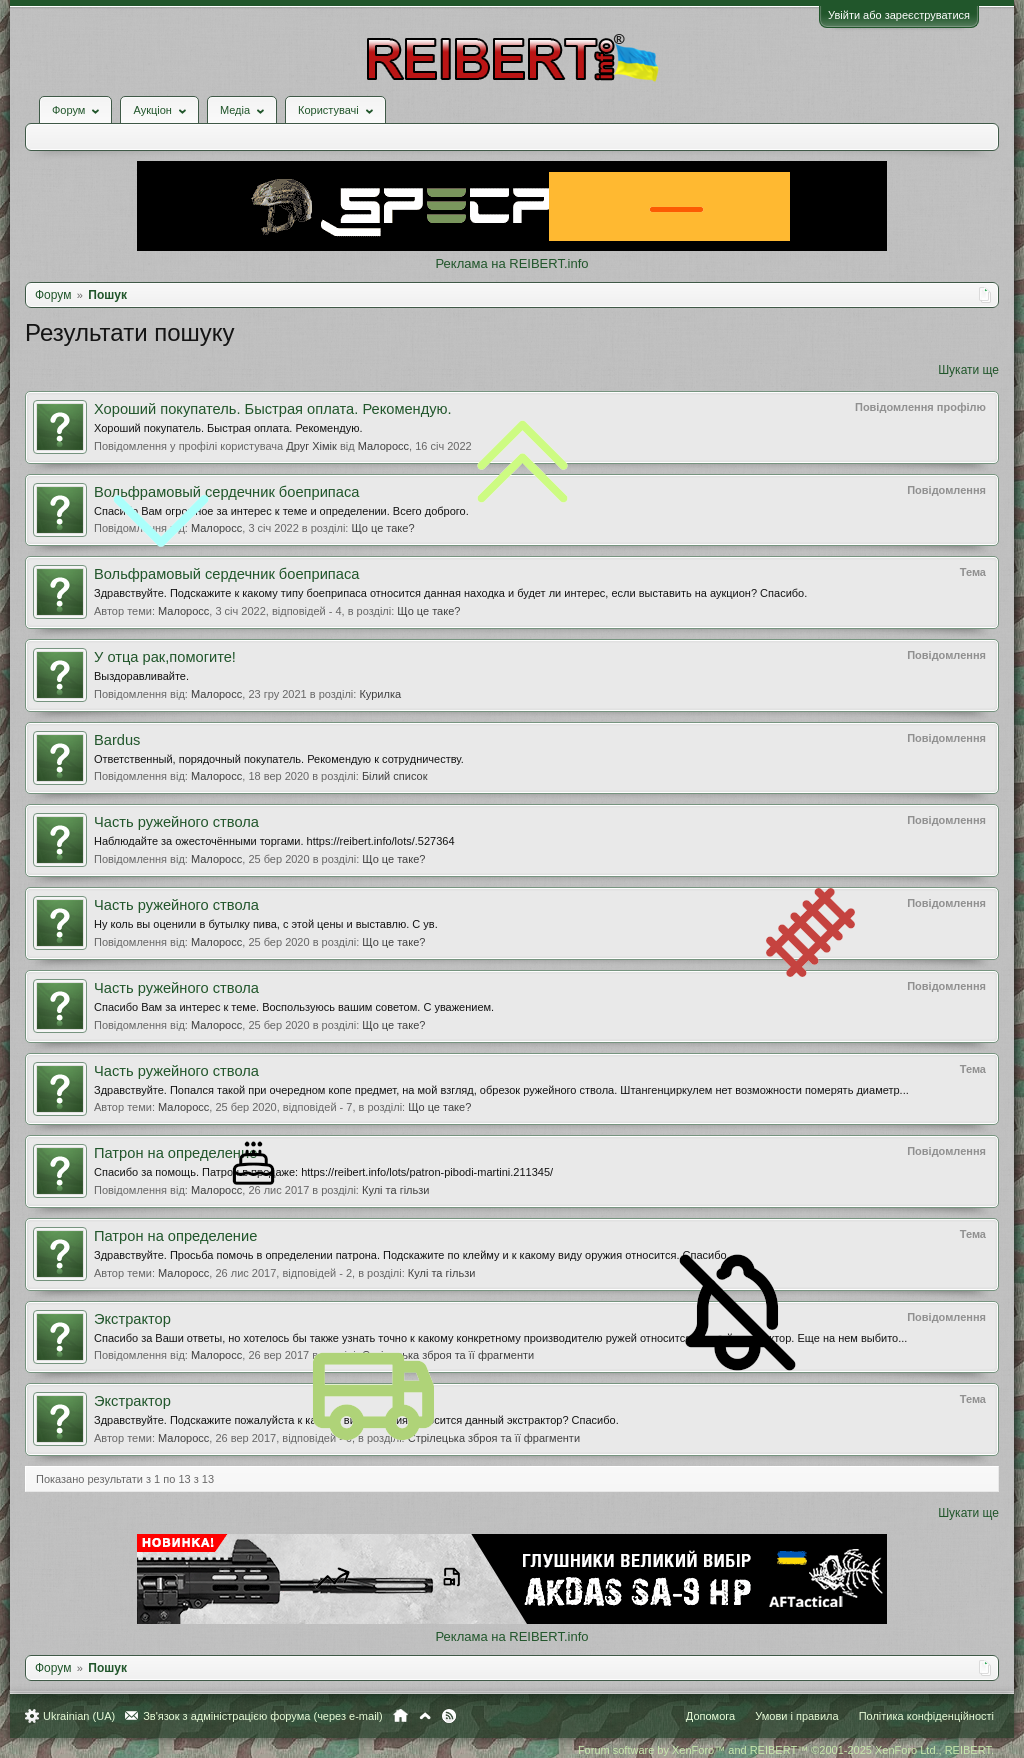 This screenshot has width=1024, height=1758. What do you see at coordinates (737, 1312) in the screenshot?
I see `mute notifications` at bounding box center [737, 1312].